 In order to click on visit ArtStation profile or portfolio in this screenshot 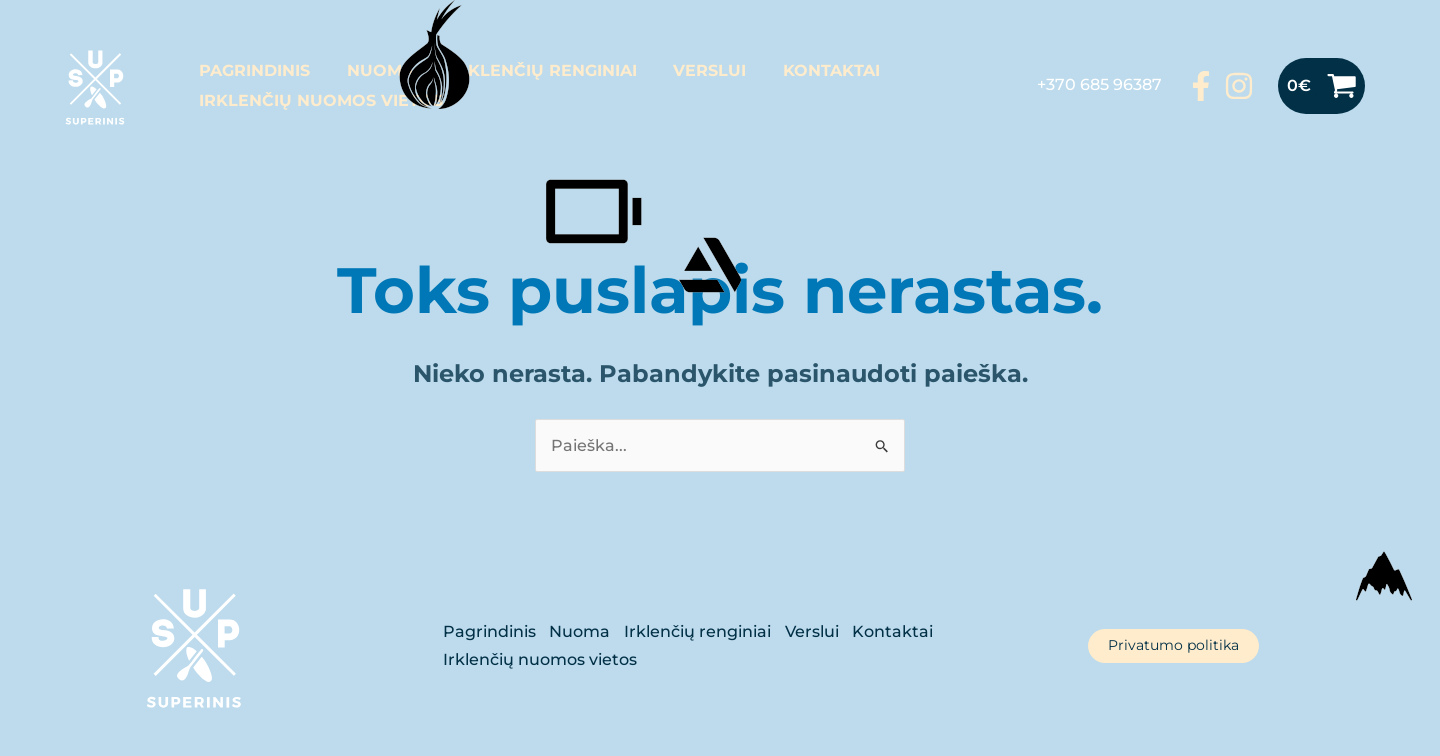, I will do `click(710, 265)`.